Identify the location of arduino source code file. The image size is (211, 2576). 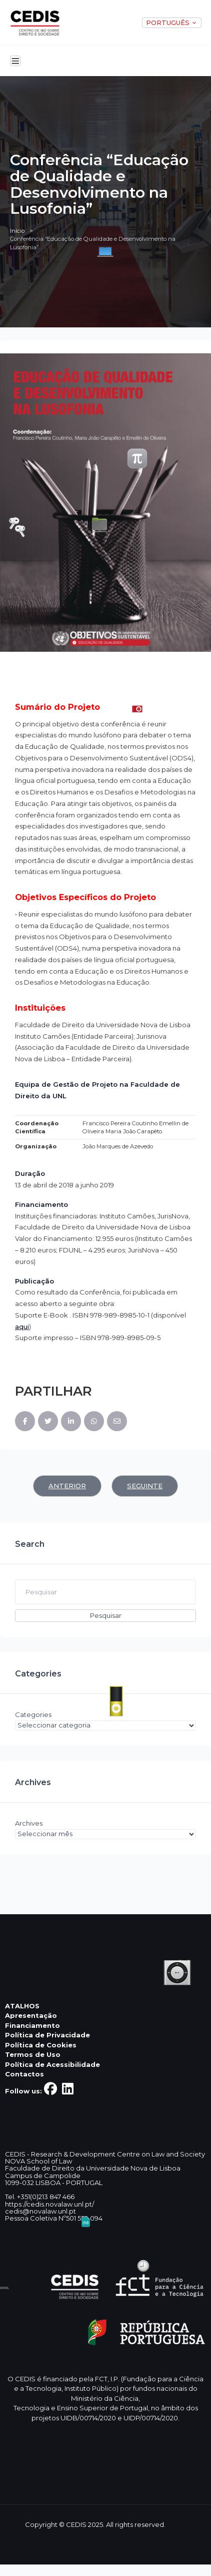
(86, 2222).